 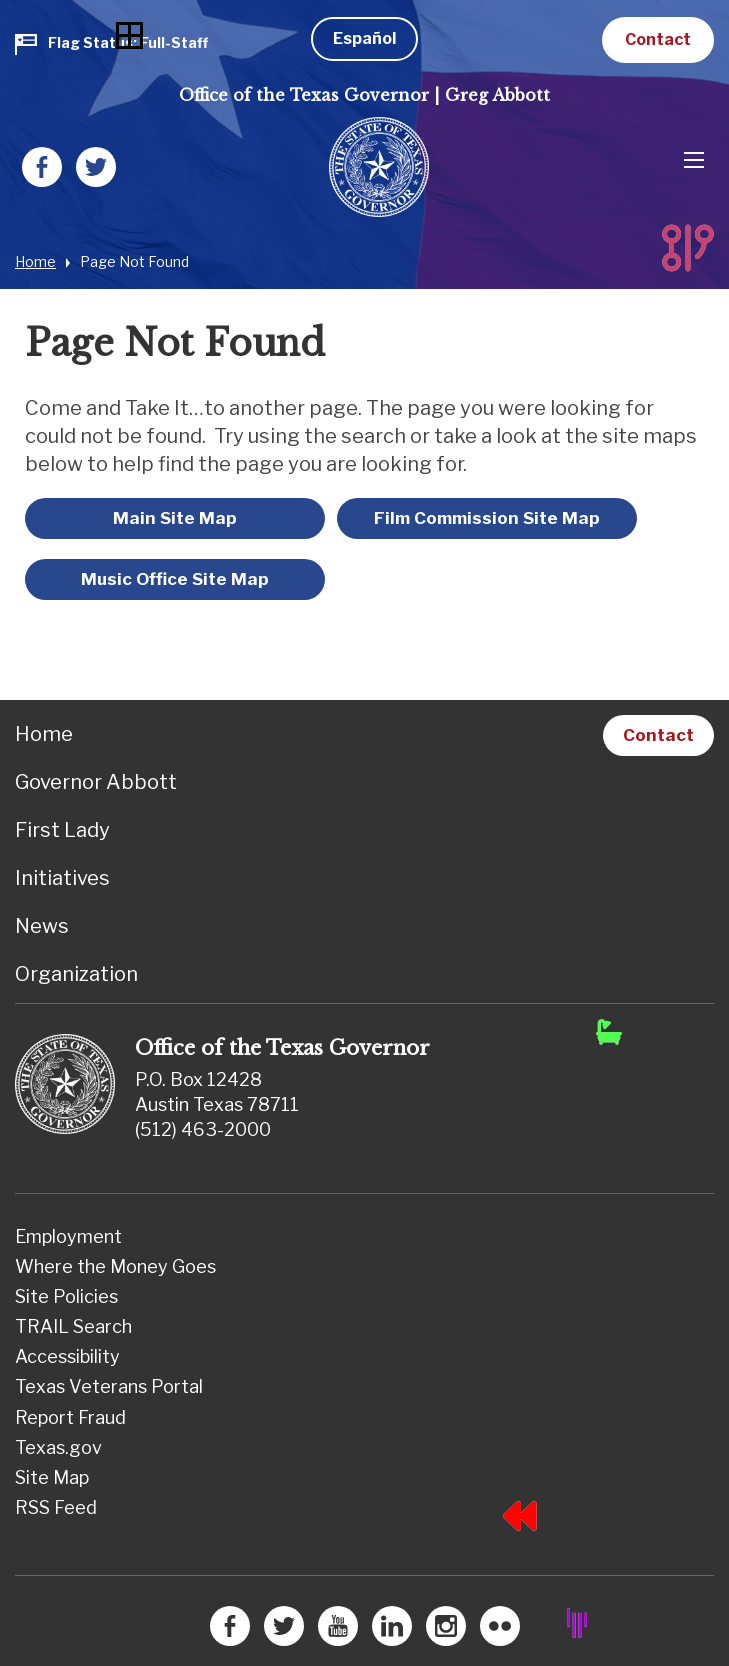 What do you see at coordinates (577, 1623) in the screenshot?
I see `open Gitter chat platform` at bounding box center [577, 1623].